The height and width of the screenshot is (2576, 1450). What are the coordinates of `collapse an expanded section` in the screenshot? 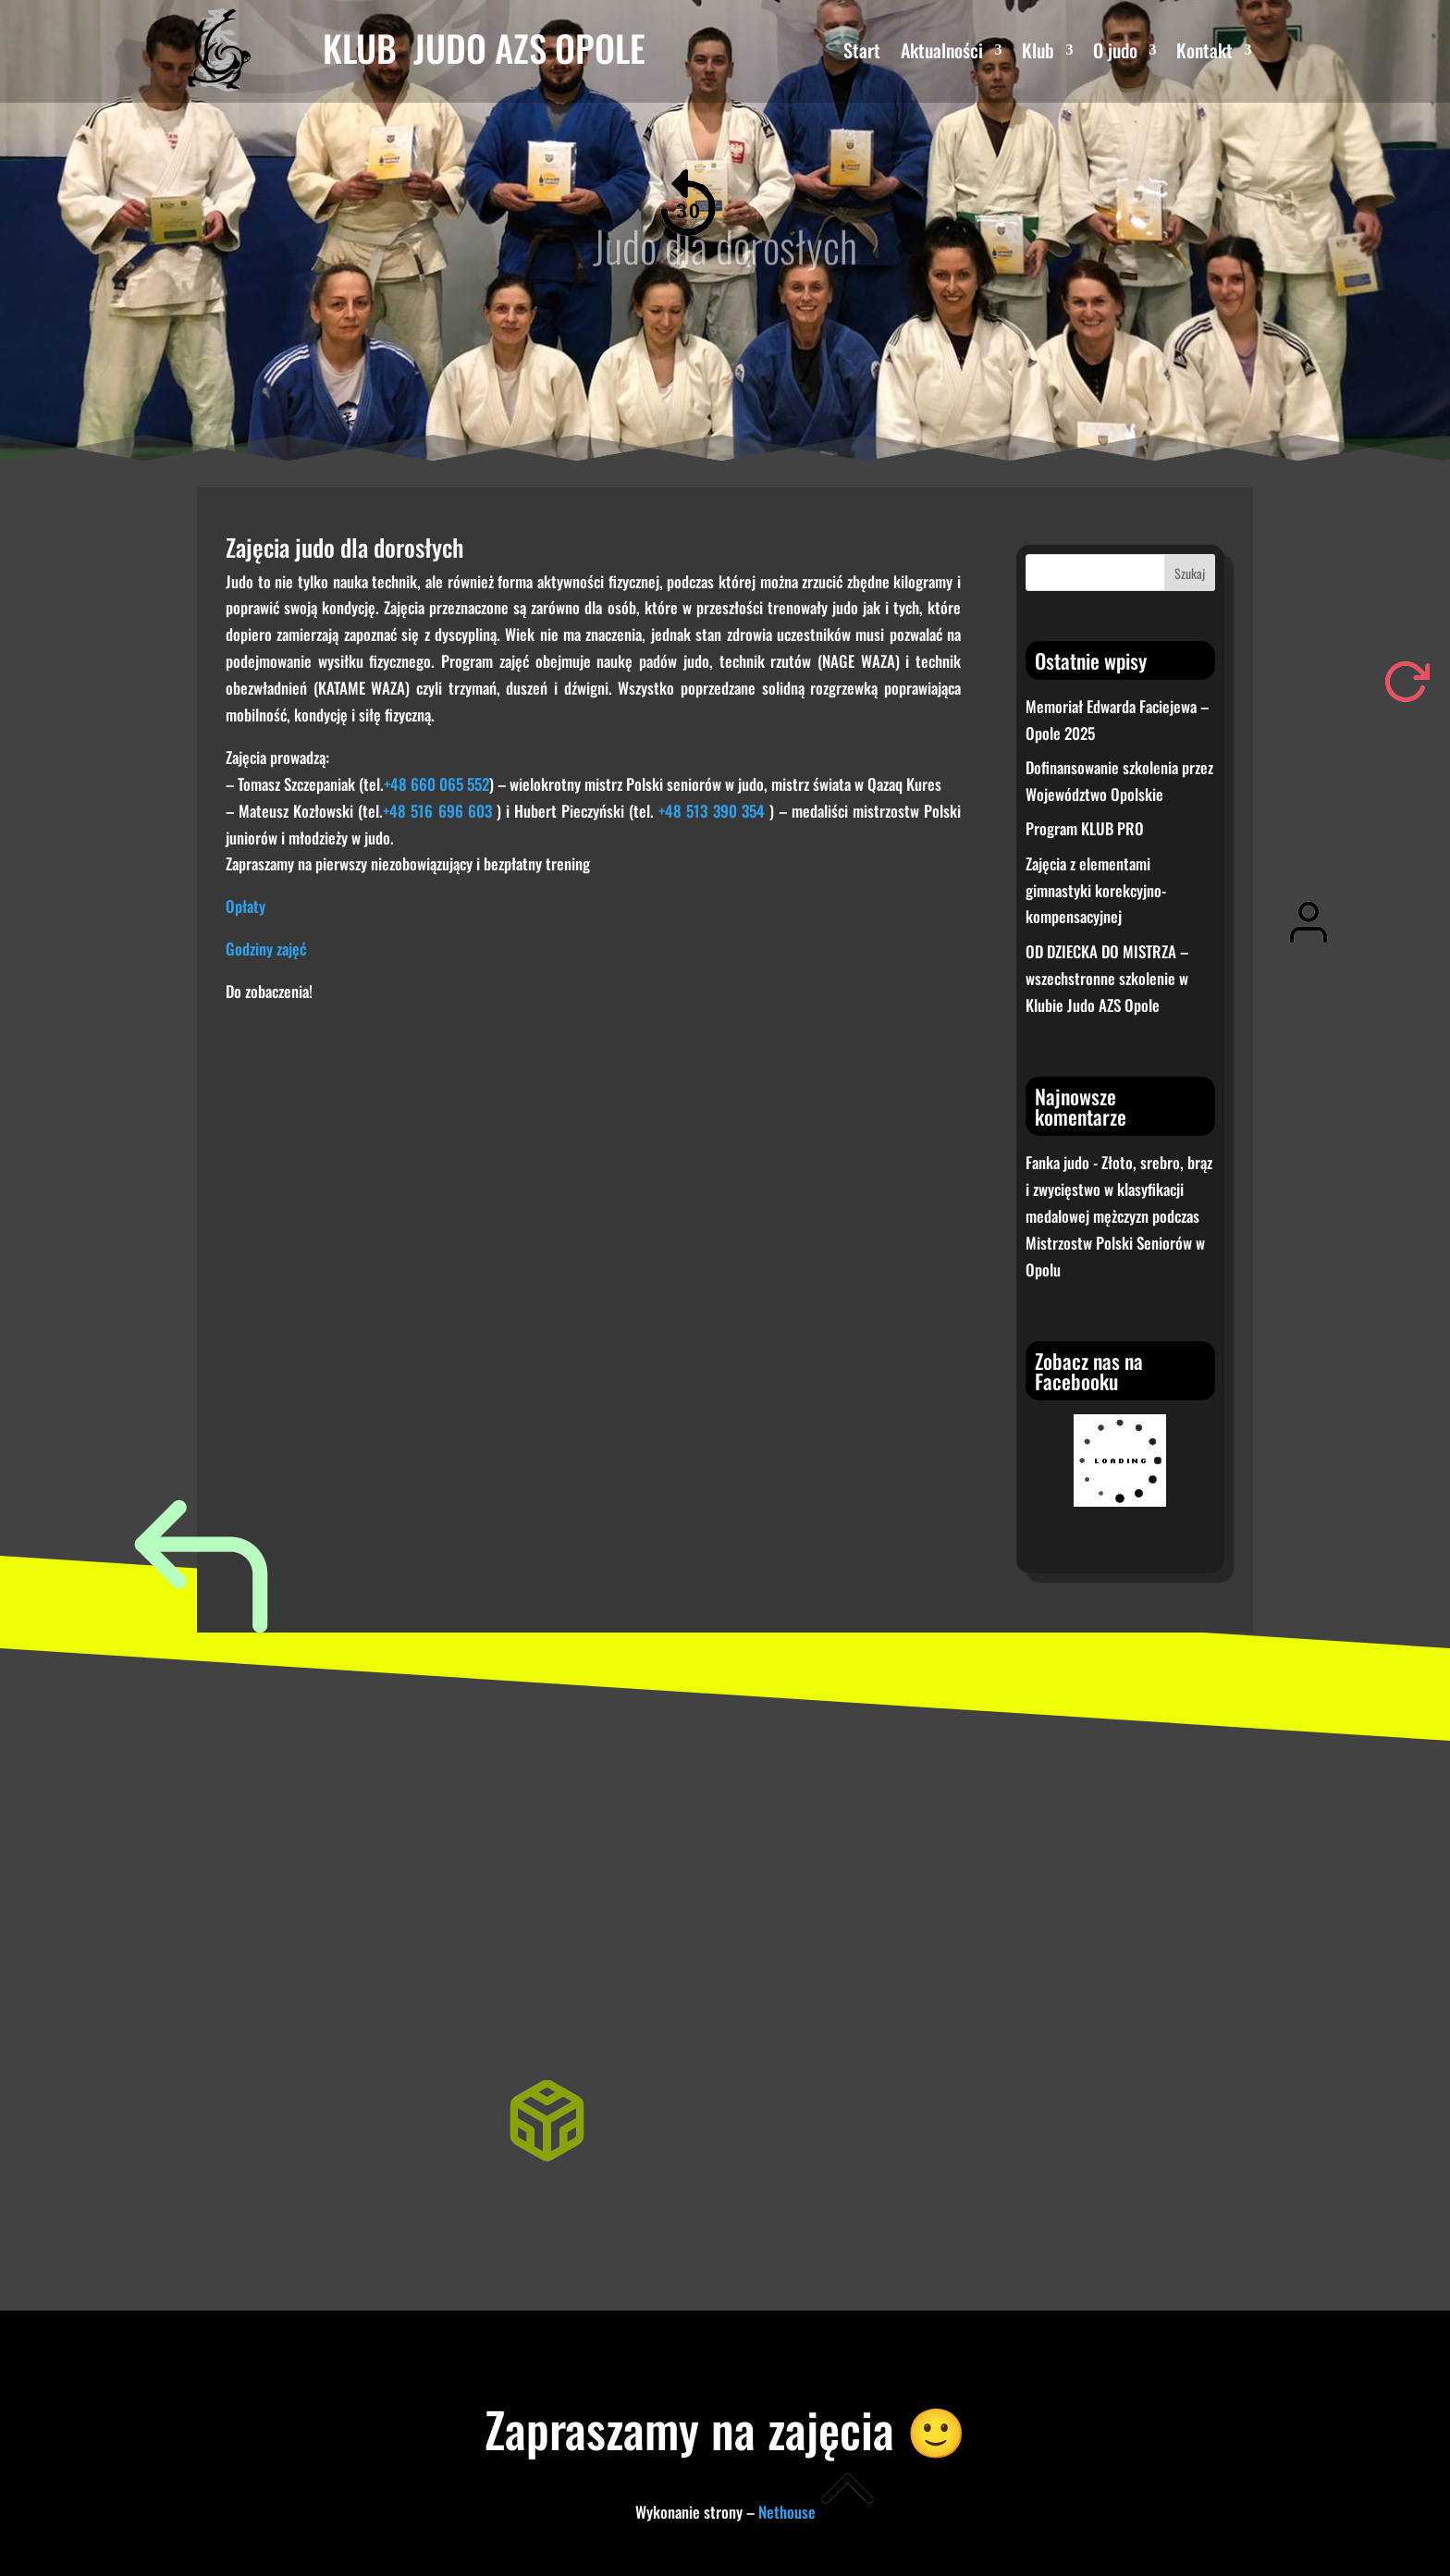 It's located at (847, 2488).